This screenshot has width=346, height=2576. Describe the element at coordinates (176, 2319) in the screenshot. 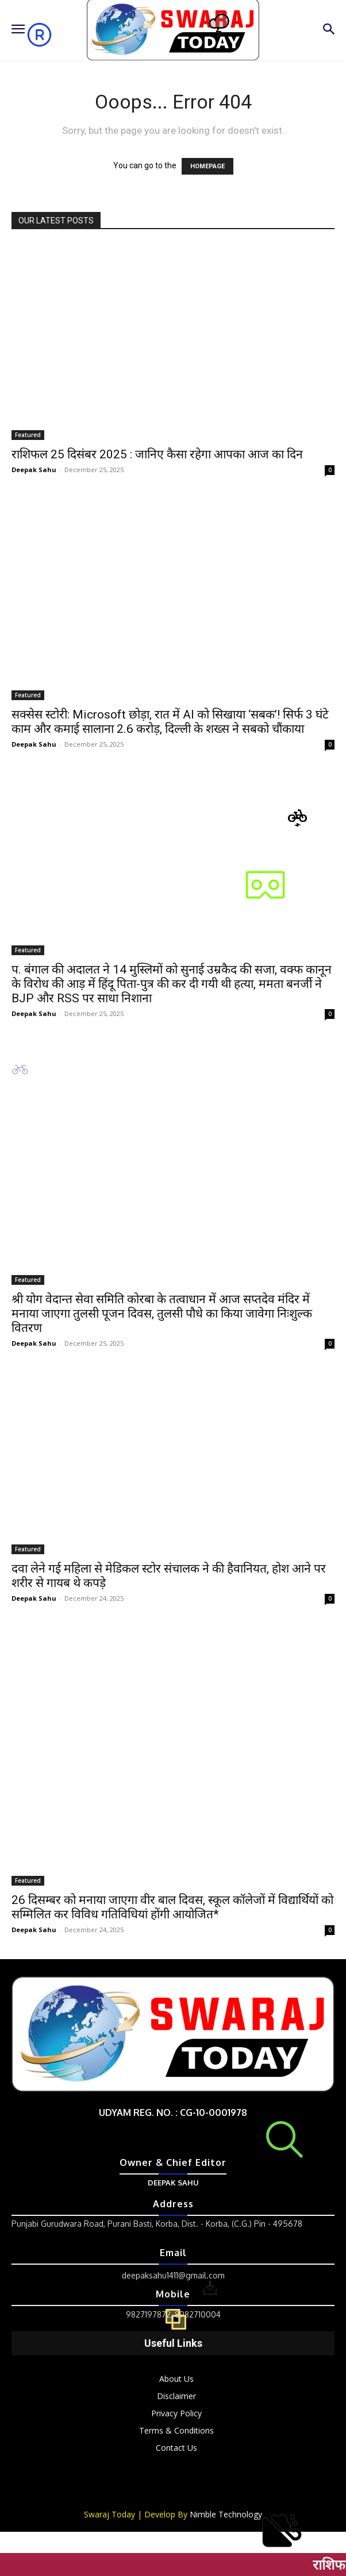

I see `exclude overlapping areas in a design tool` at that location.